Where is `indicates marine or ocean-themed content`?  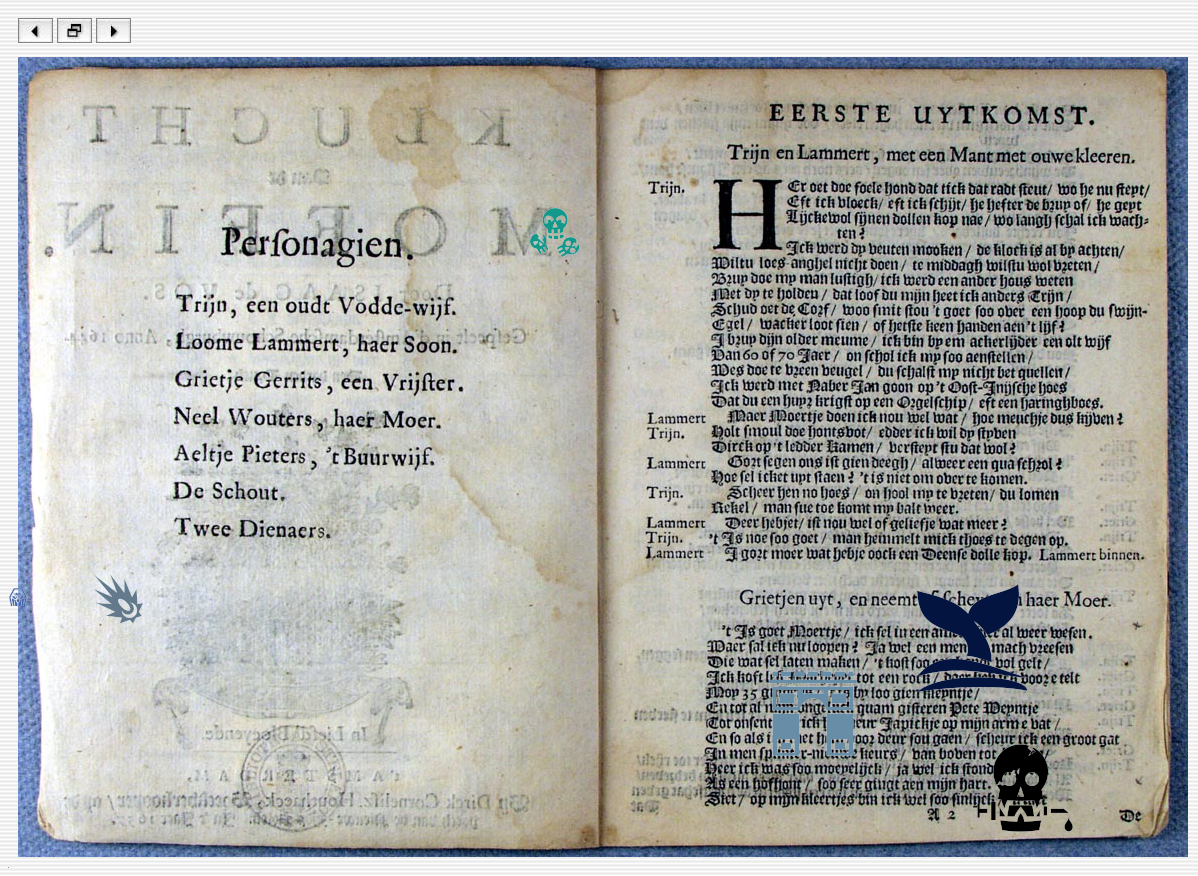
indicates marine or ocean-themed content is located at coordinates (972, 636).